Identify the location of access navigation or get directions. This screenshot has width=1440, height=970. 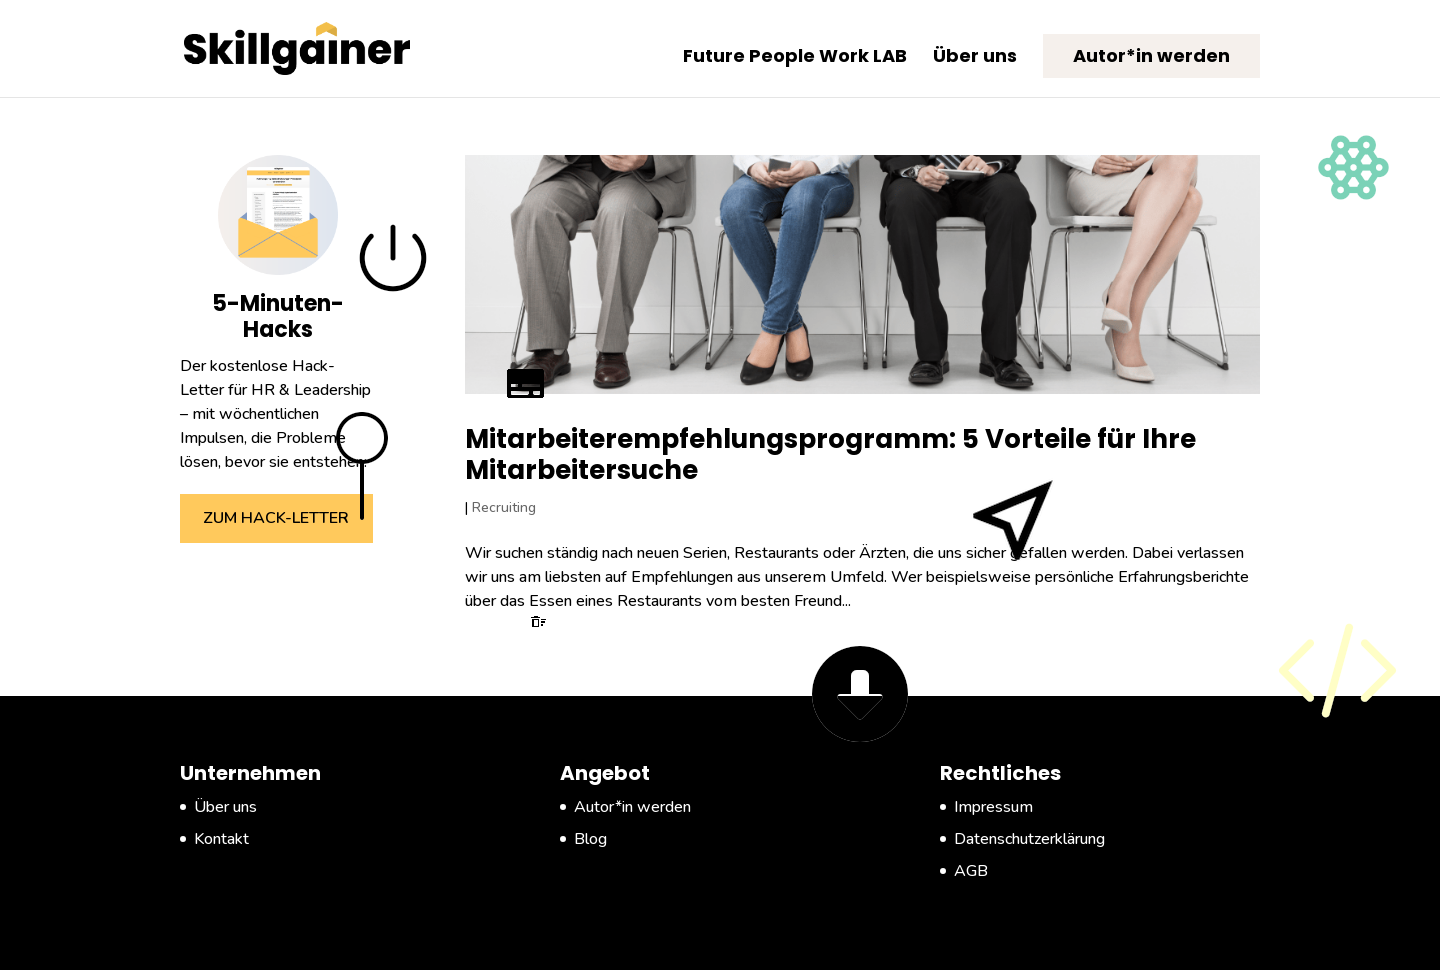
(1013, 520).